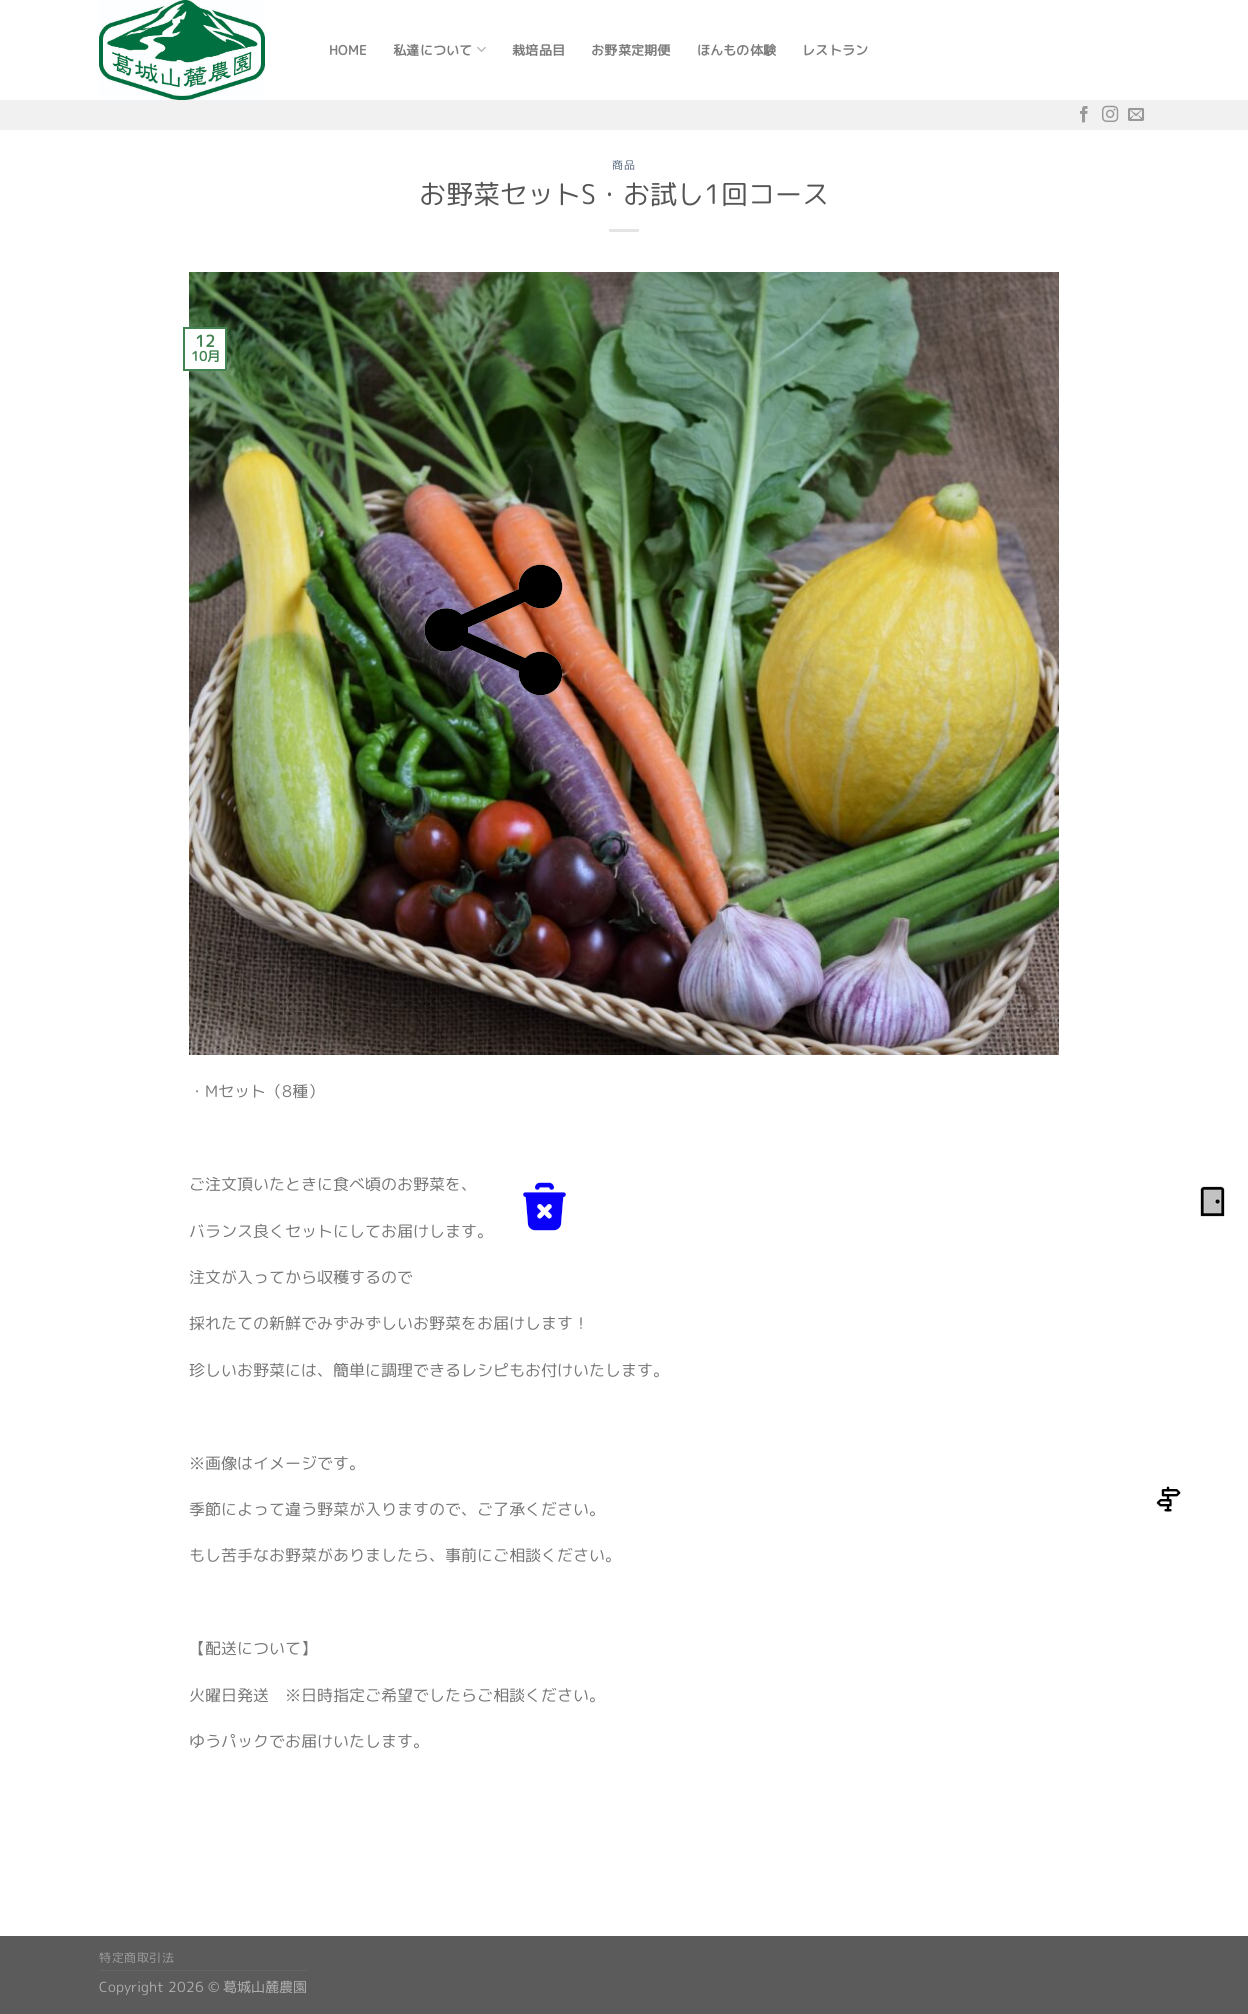 The image size is (1248, 2014). I want to click on share content with others, so click(497, 630).